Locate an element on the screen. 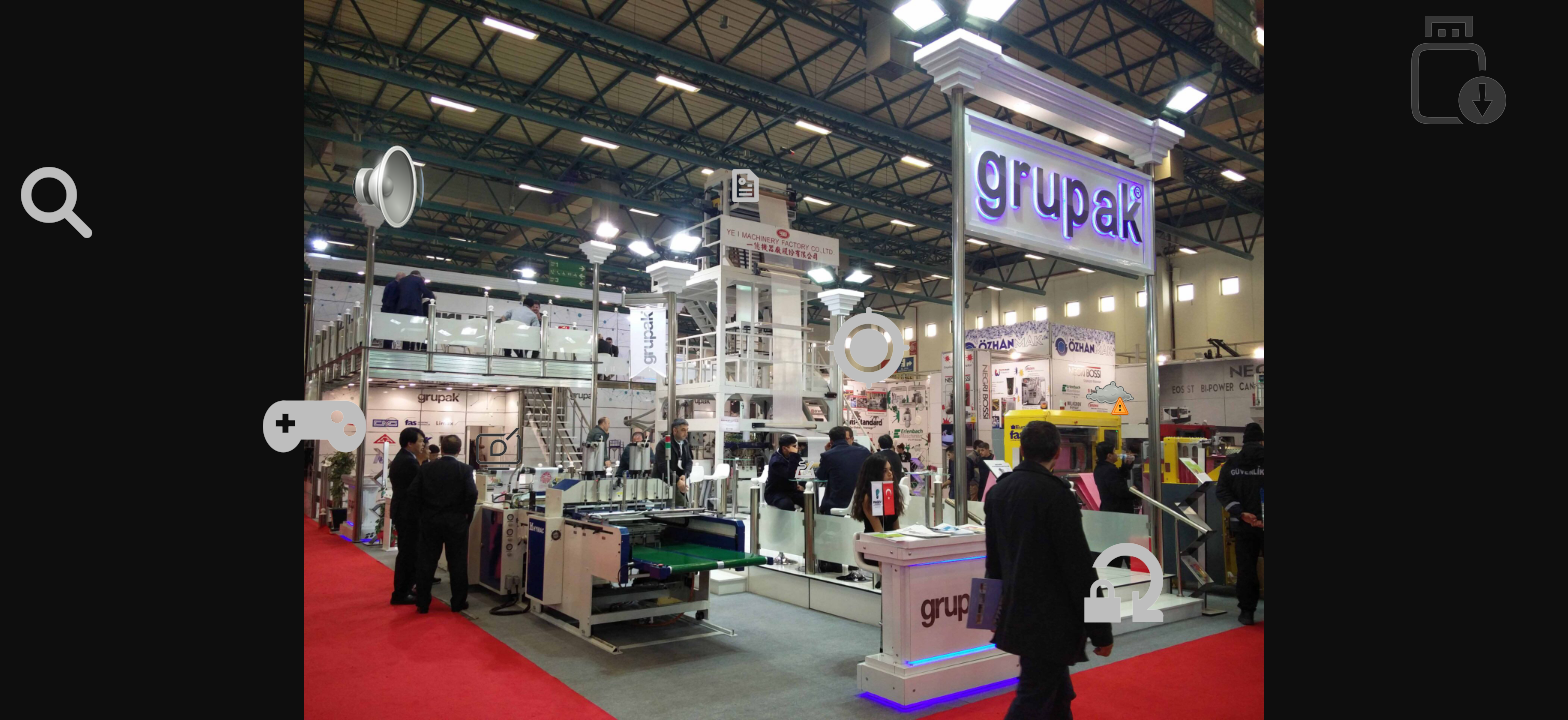  open saved searches folder is located at coordinates (56, 202).